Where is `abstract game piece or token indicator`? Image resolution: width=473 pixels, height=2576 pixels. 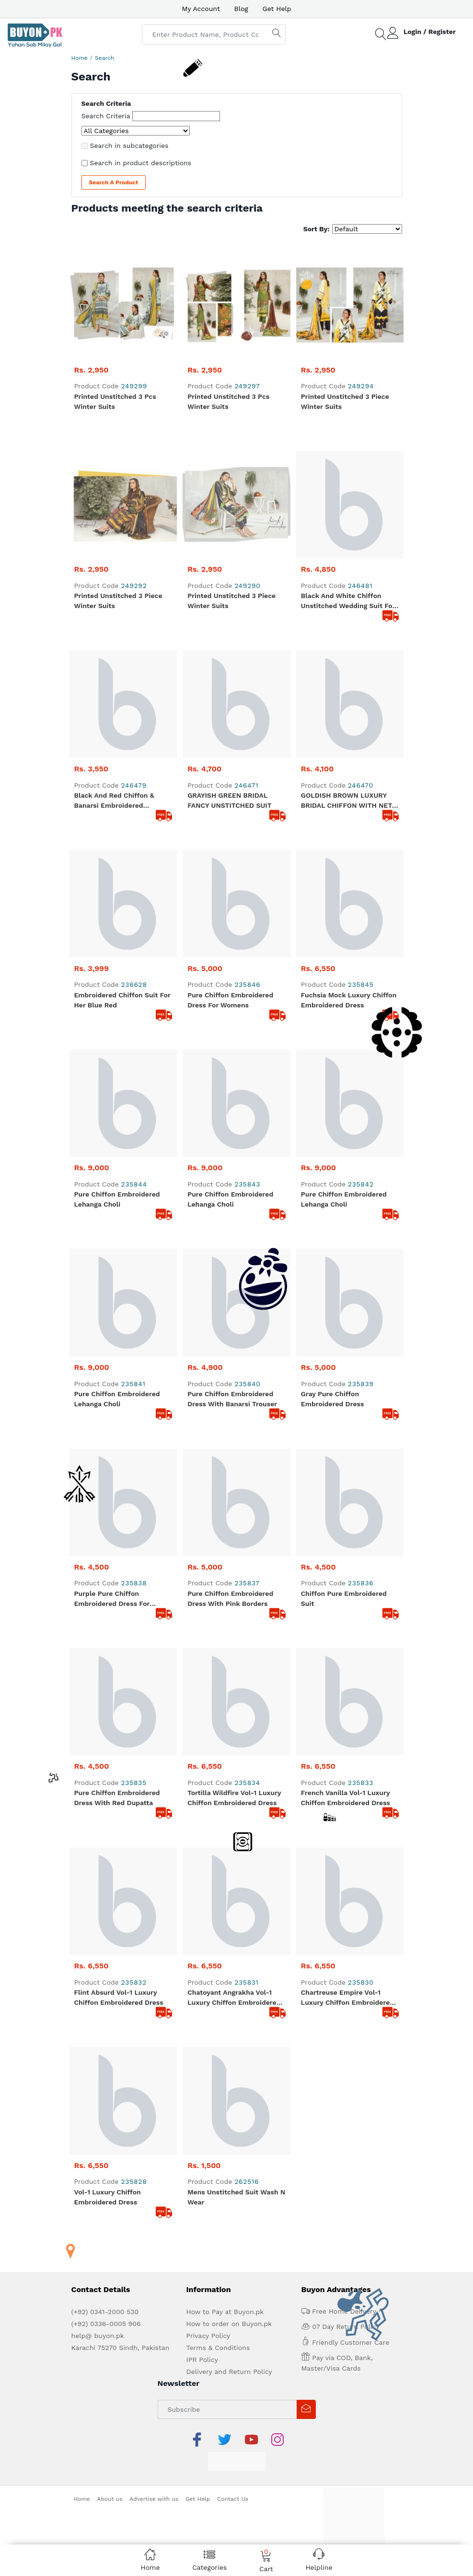 abstract game piece or token indicator is located at coordinates (242, 1842).